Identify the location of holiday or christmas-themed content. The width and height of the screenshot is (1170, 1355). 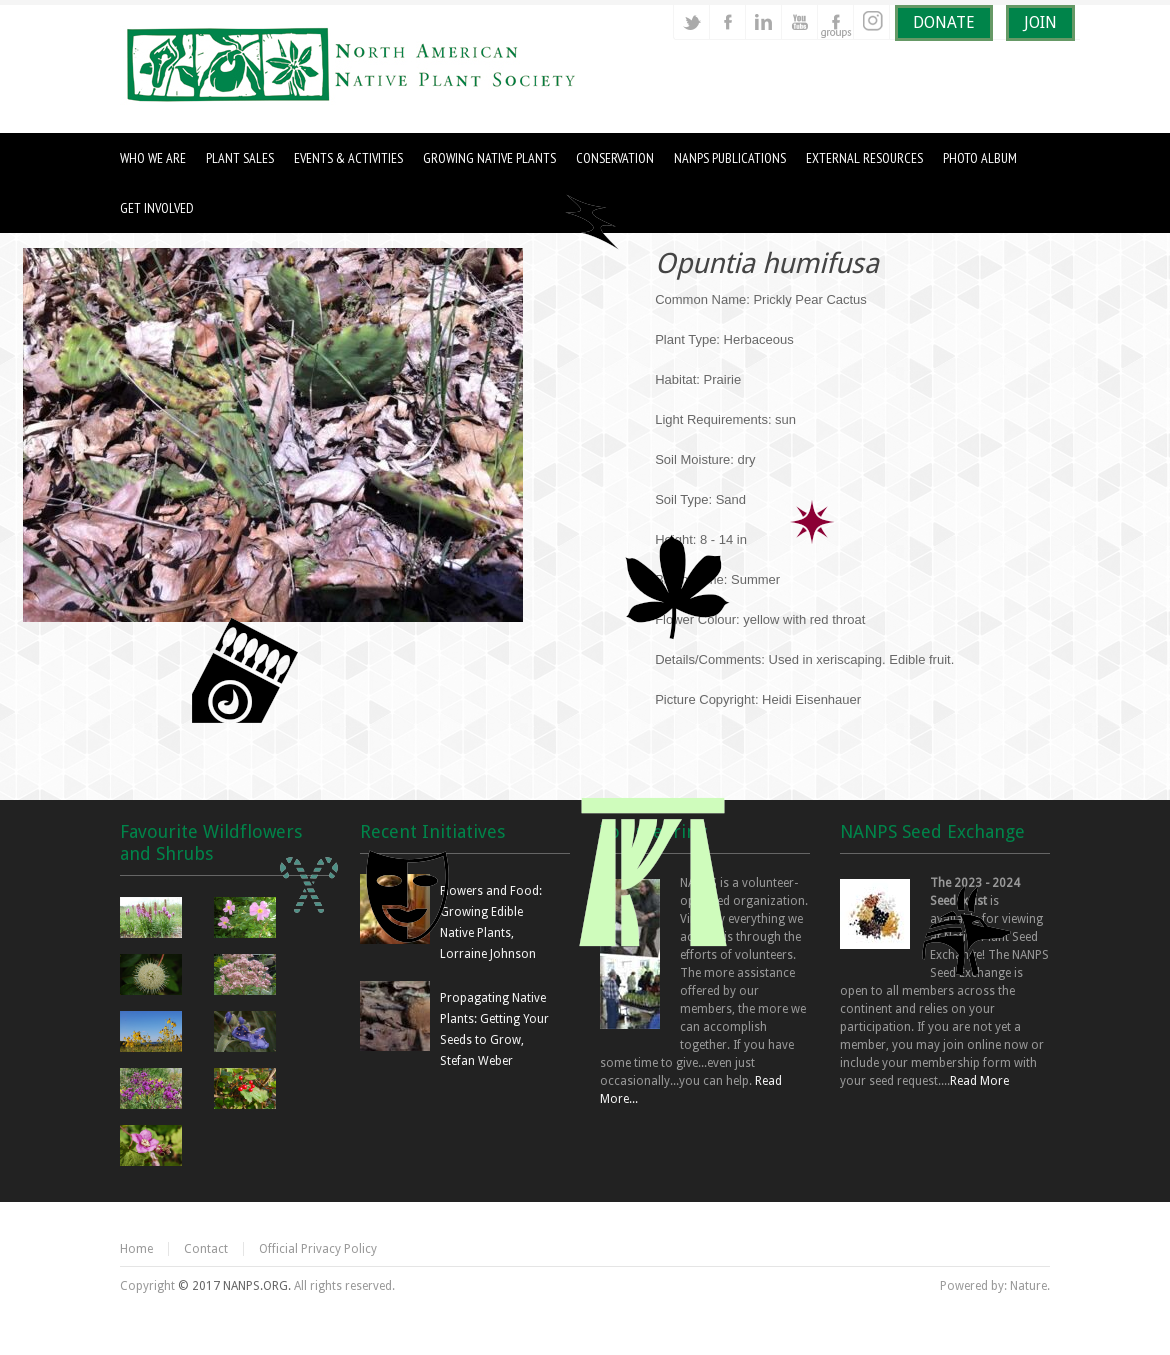
(309, 885).